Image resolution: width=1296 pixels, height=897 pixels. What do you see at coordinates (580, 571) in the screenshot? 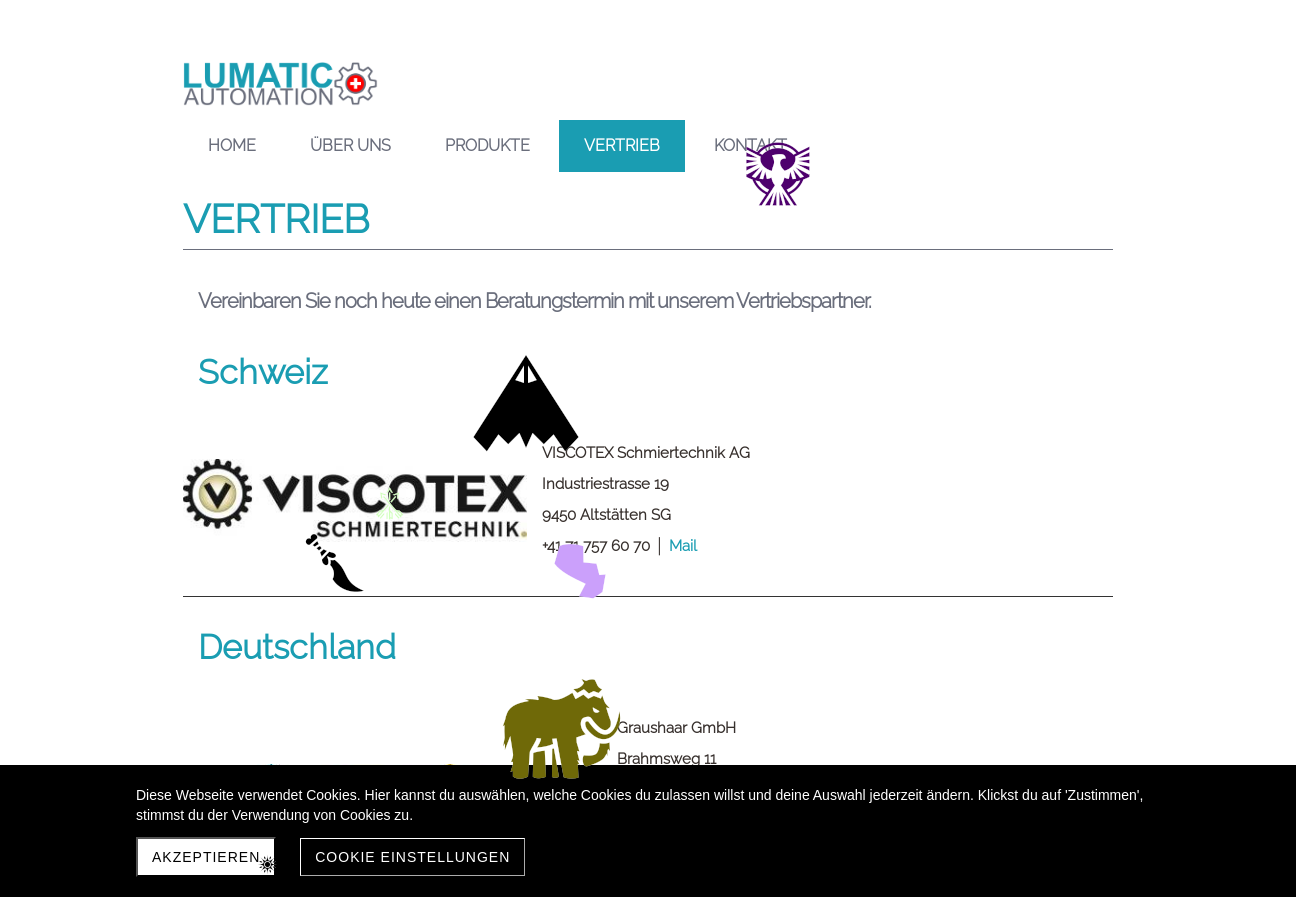
I see `select Paraguay as your country or region` at bounding box center [580, 571].